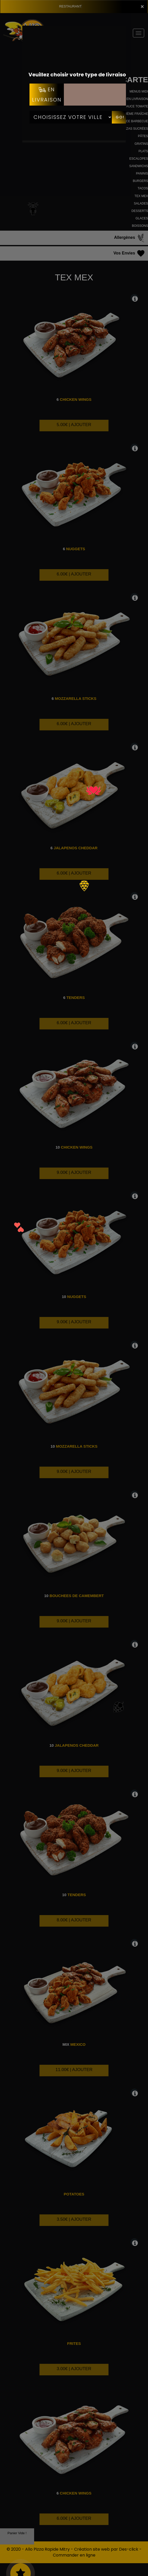 This screenshot has width=148, height=2576. Describe the element at coordinates (84, 886) in the screenshot. I see `activate energy shield or defensive ability` at that location.